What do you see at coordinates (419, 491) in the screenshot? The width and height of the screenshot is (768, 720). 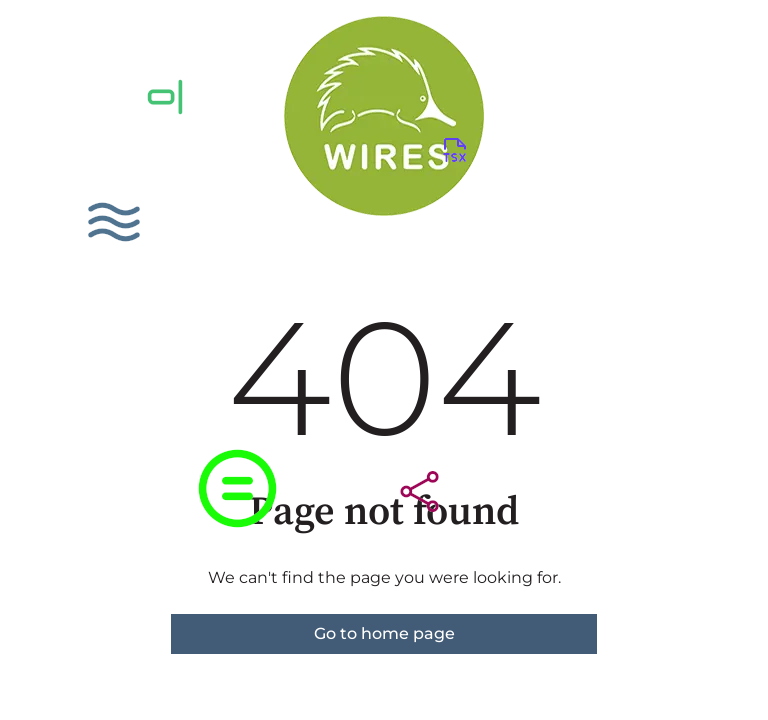 I see `share content with others` at bounding box center [419, 491].